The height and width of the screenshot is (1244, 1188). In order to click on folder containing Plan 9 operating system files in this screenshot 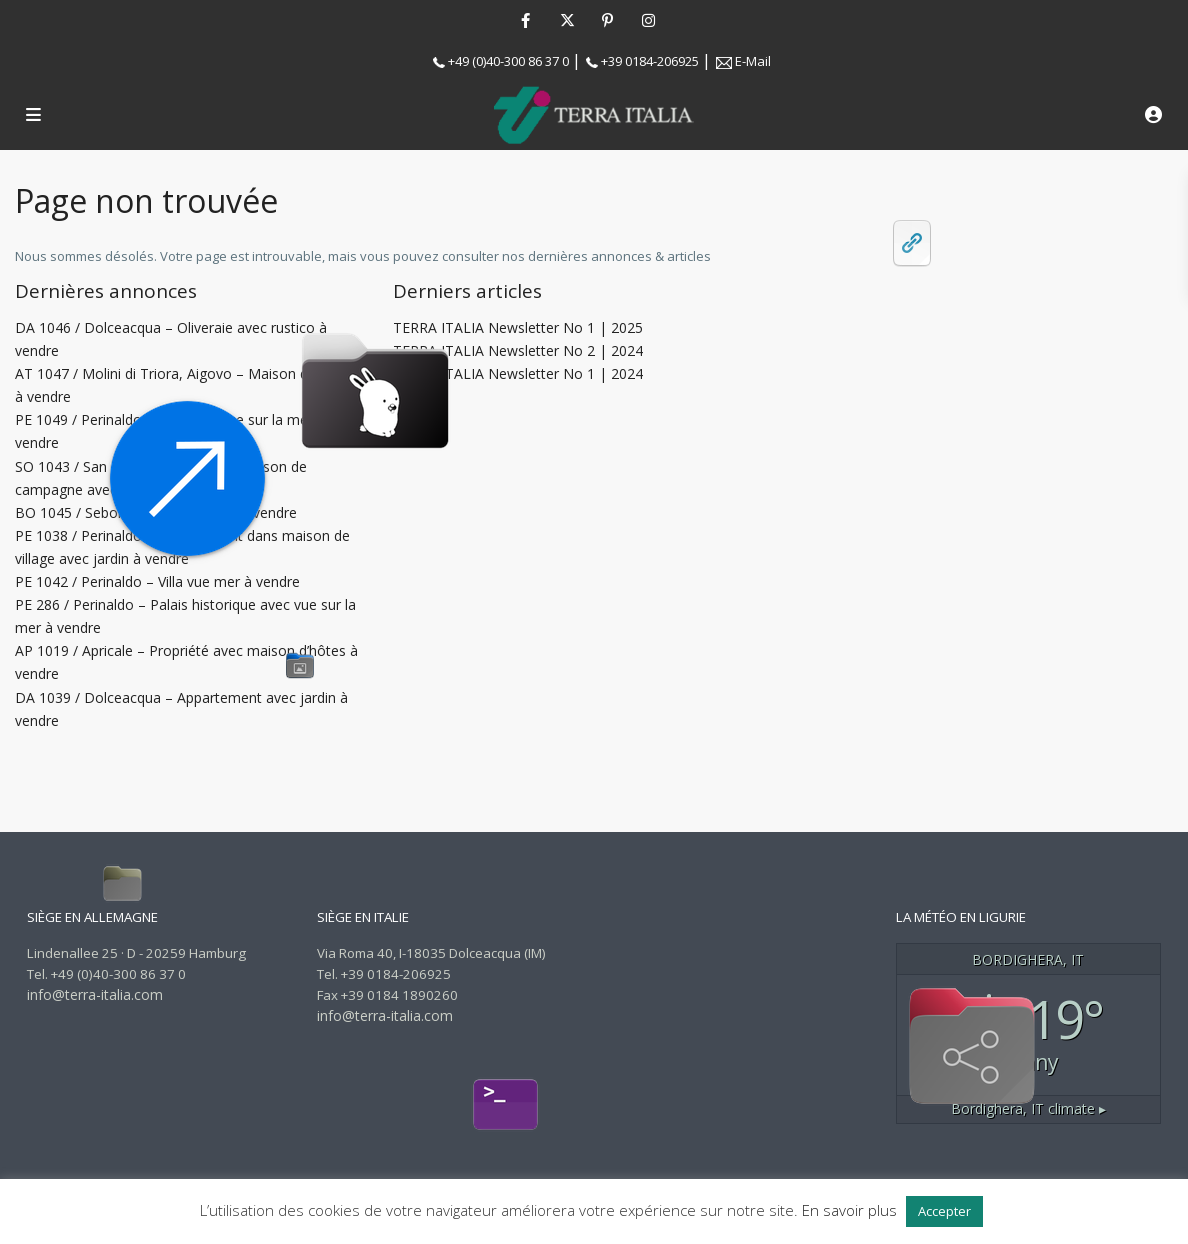, I will do `click(374, 394)`.